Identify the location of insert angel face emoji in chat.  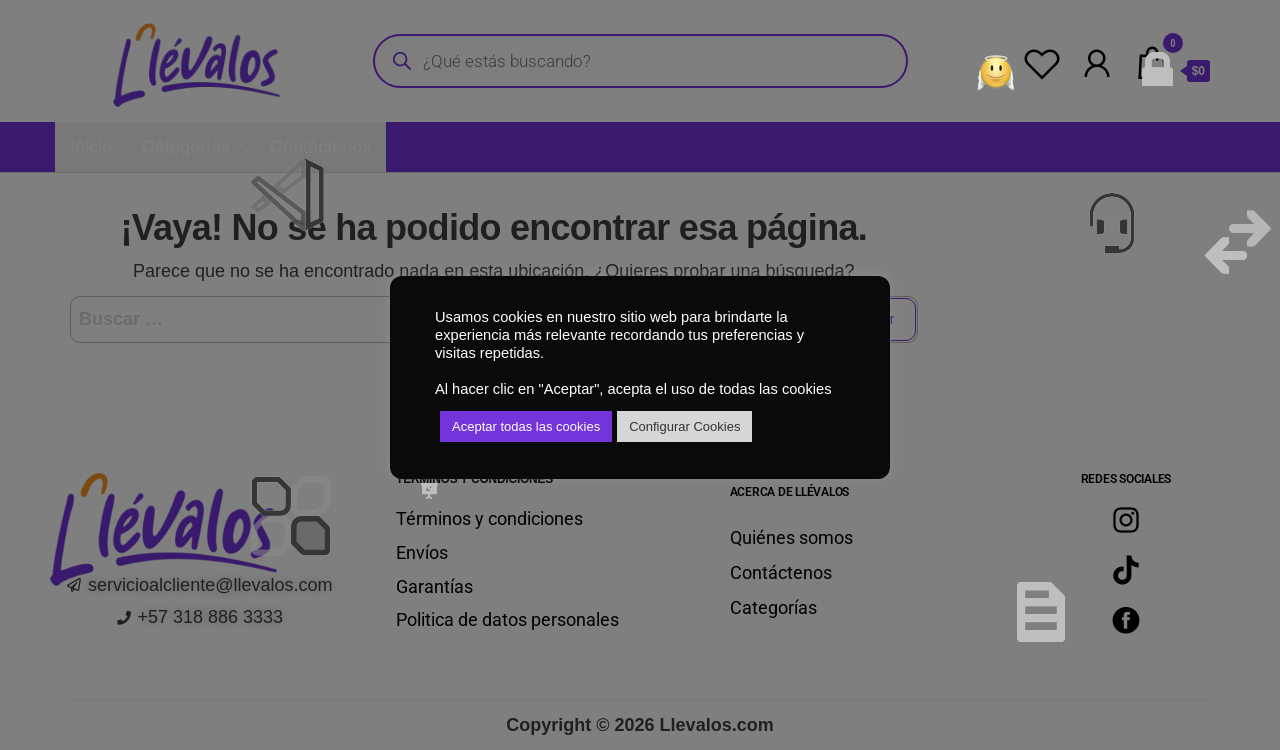
(996, 74).